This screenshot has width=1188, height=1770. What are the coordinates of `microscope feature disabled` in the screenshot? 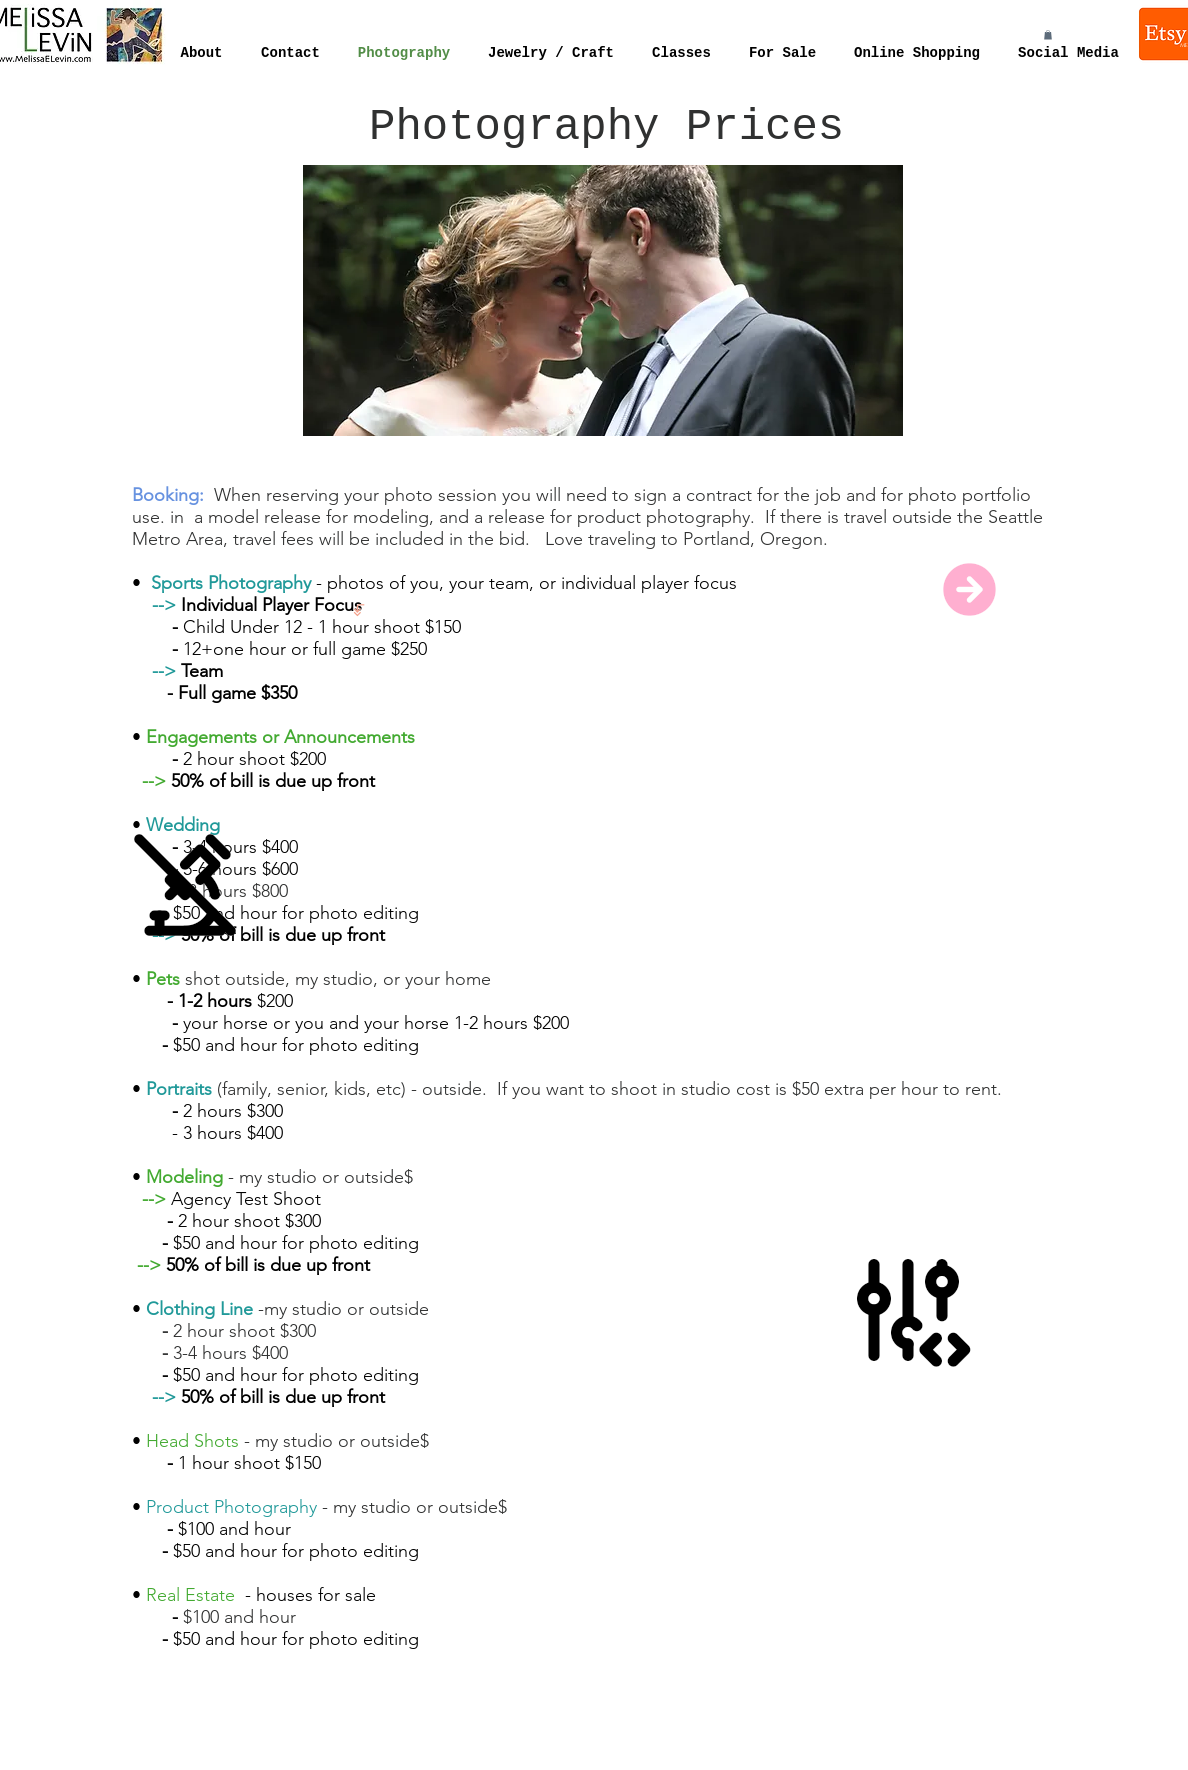 It's located at (185, 885).